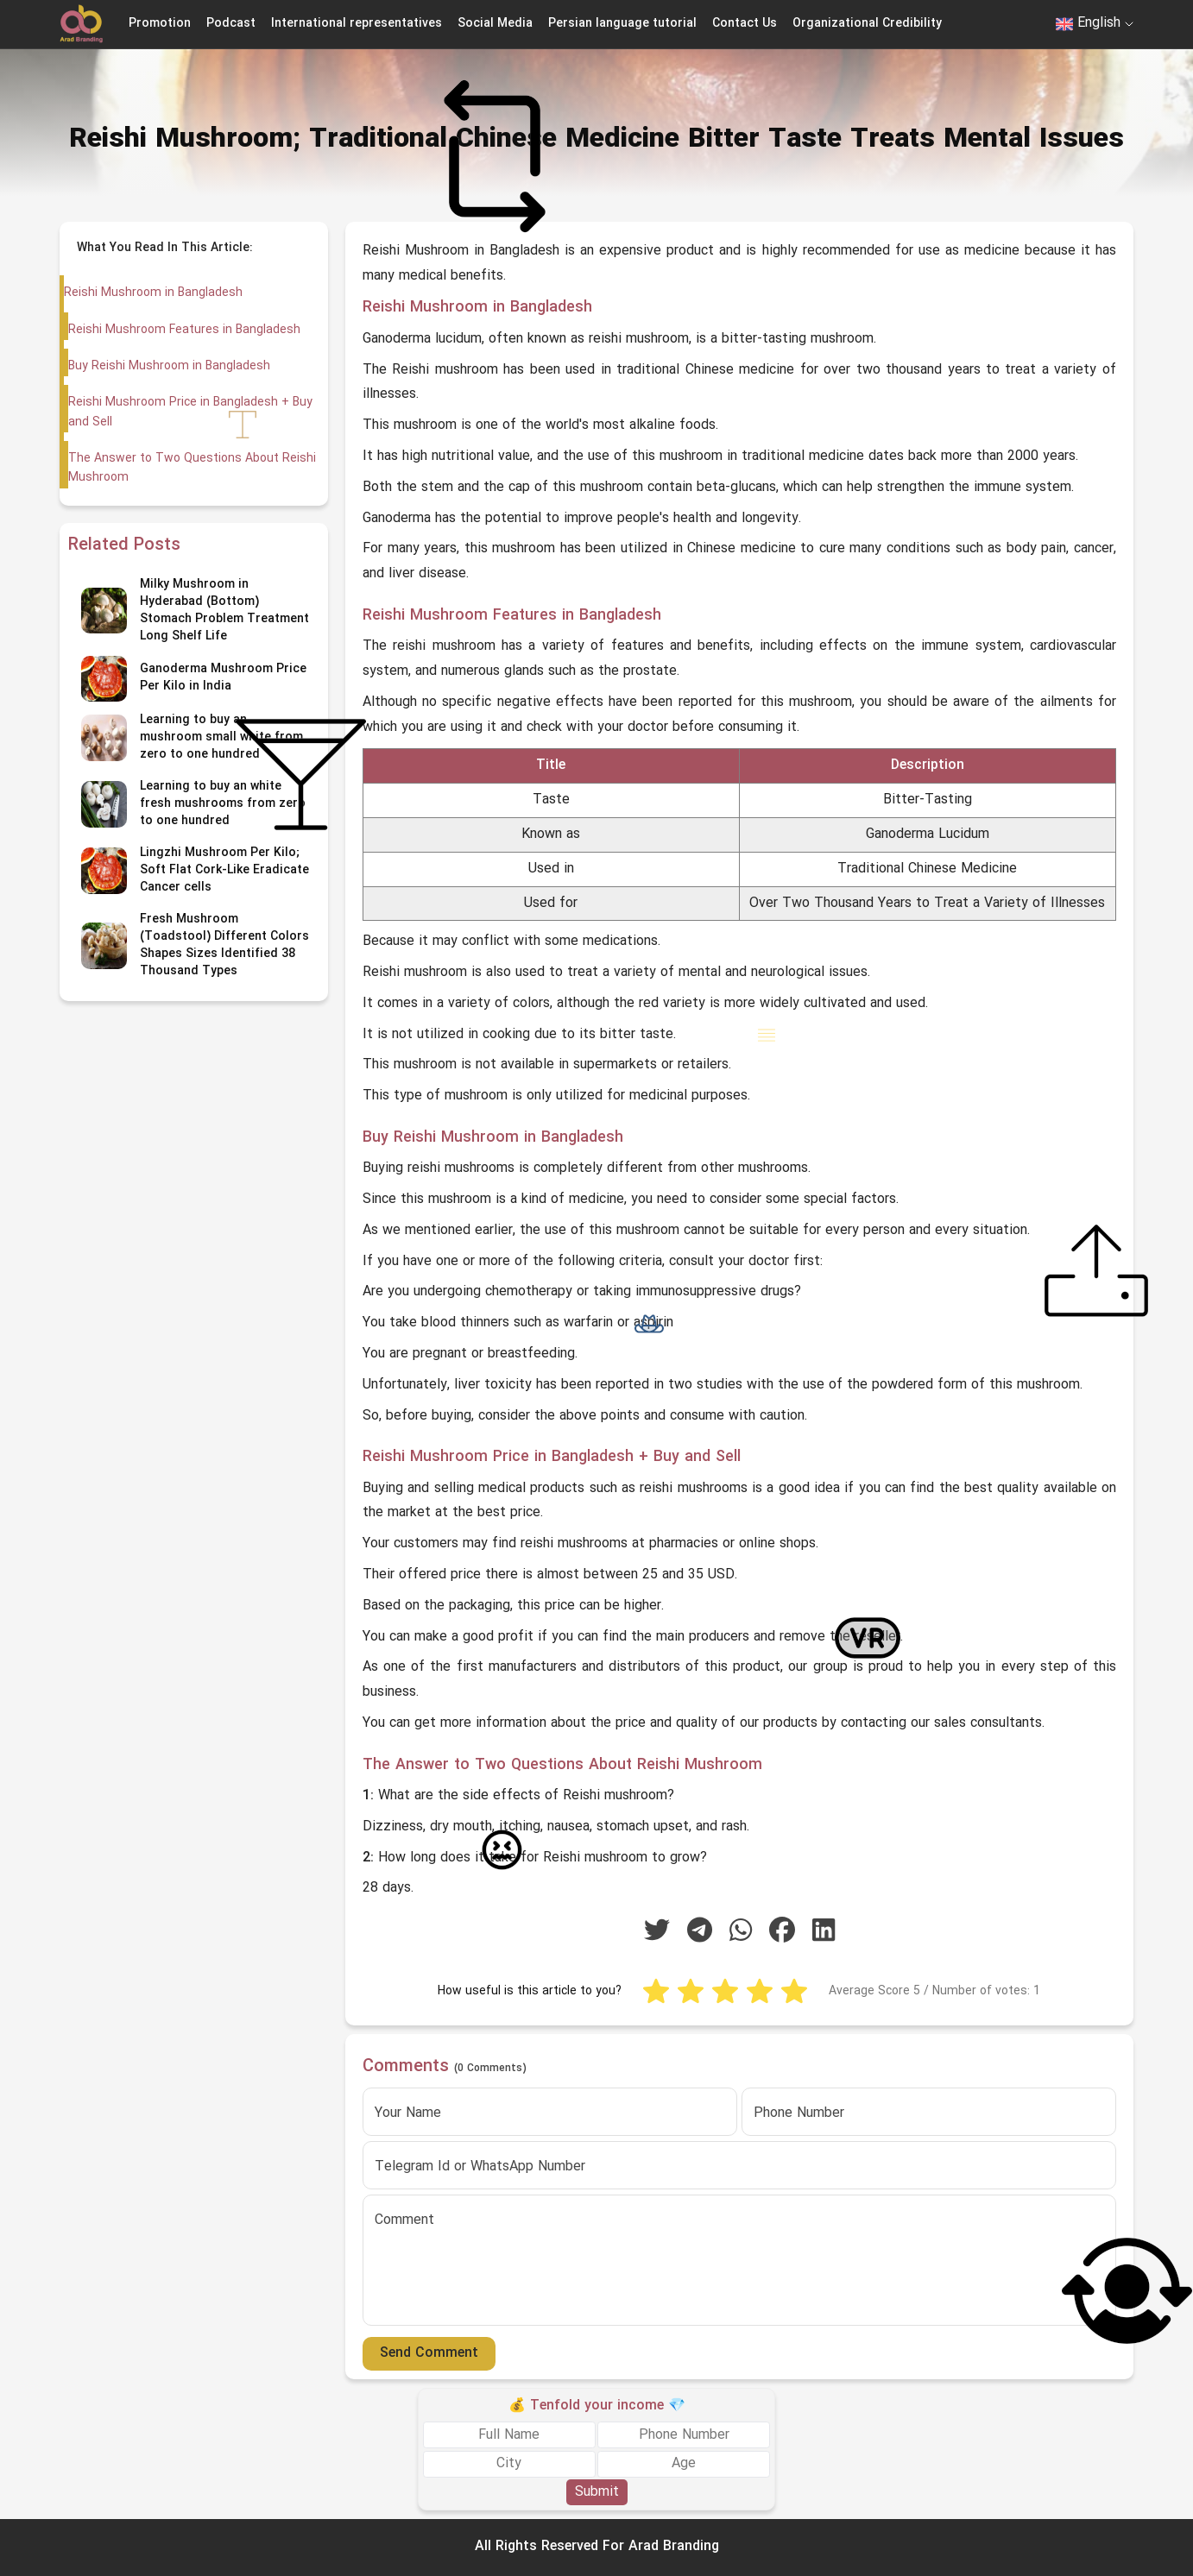 Image resolution: width=1193 pixels, height=2576 pixels. Describe the element at coordinates (1127, 2290) in the screenshot. I see `switch between user accounts` at that location.